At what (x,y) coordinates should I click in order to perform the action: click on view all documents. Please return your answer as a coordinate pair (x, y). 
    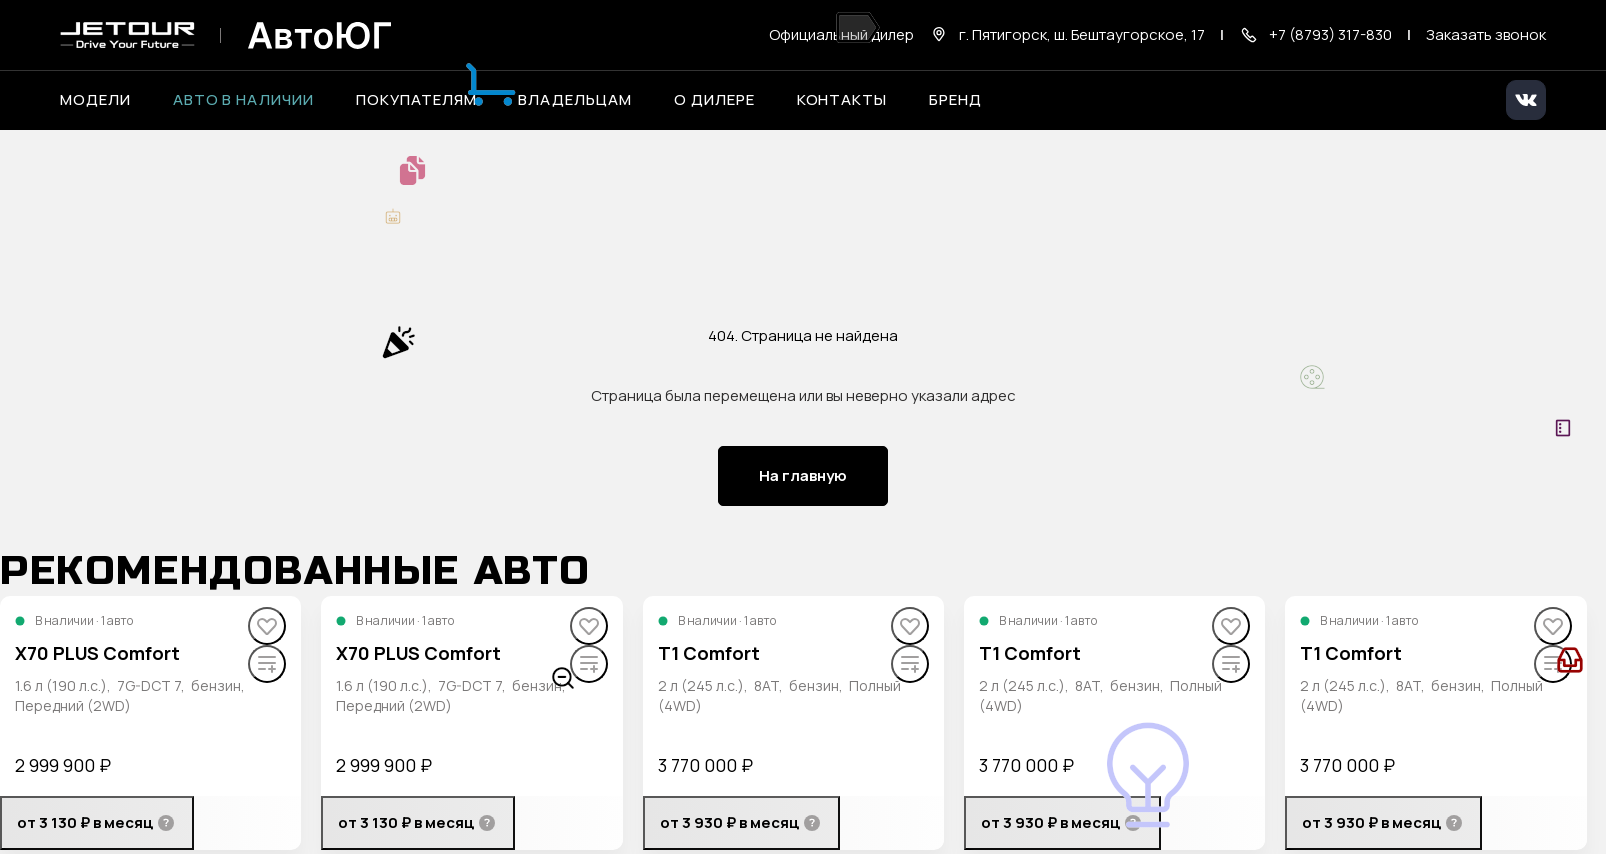
    Looking at the image, I should click on (412, 170).